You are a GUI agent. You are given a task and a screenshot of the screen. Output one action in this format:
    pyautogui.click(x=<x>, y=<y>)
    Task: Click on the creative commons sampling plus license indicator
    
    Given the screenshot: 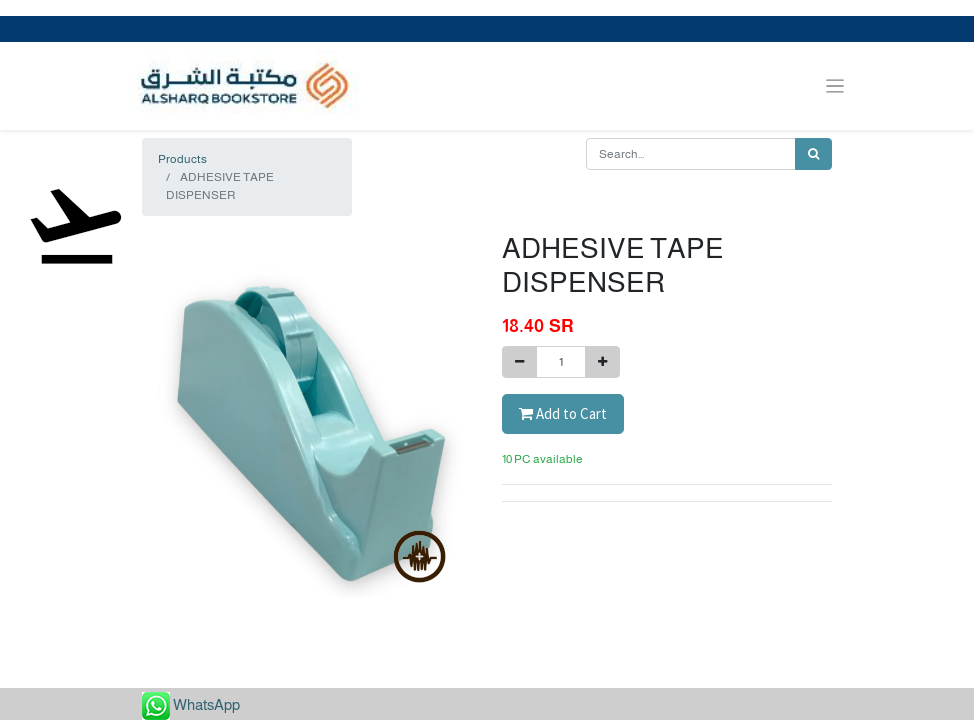 What is the action you would take?
    pyautogui.click(x=419, y=556)
    